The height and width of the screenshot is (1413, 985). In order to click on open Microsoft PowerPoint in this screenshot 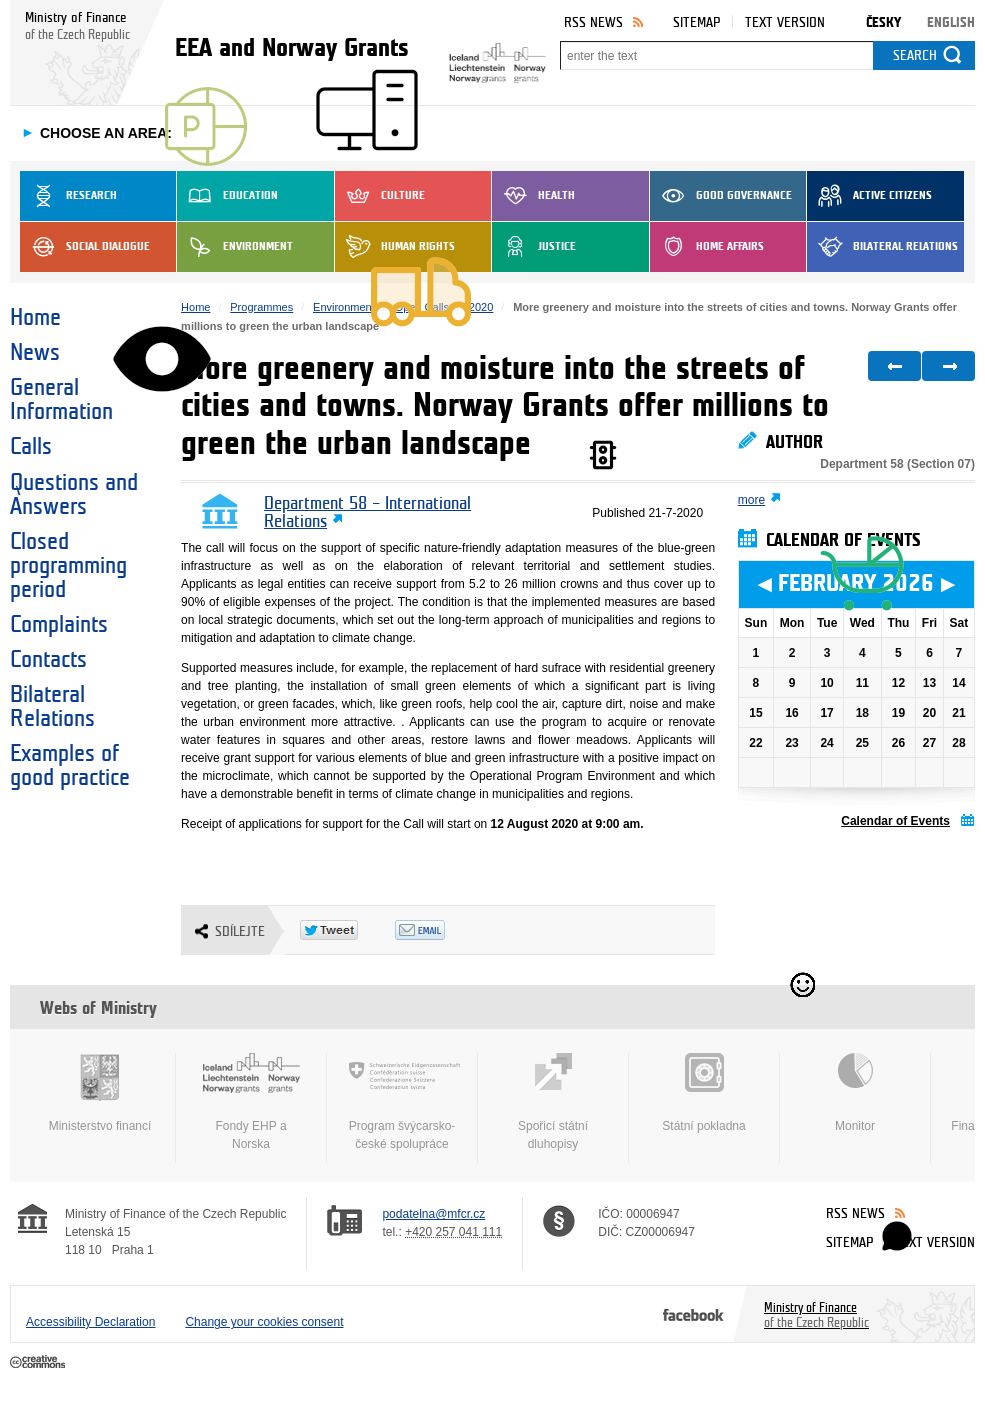, I will do `click(204, 126)`.